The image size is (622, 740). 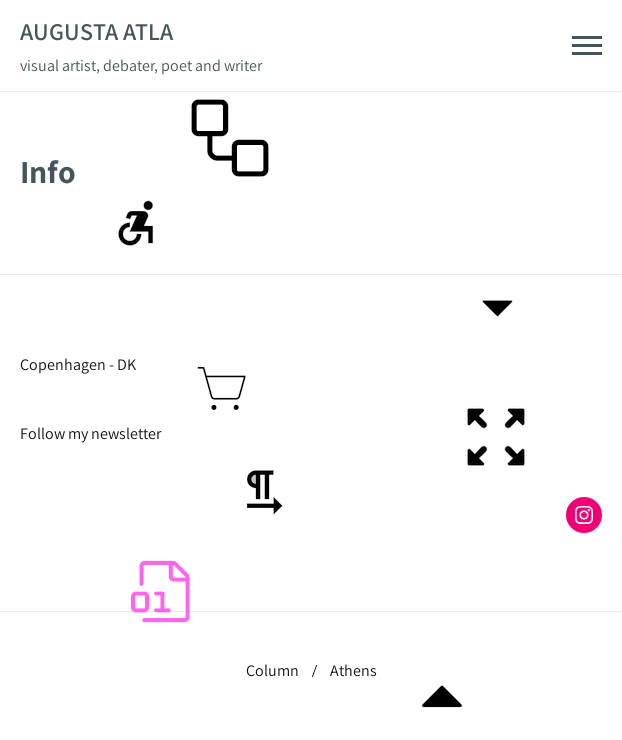 I want to click on indicates wheelchair accessible route or entrance, so click(x=134, y=222).